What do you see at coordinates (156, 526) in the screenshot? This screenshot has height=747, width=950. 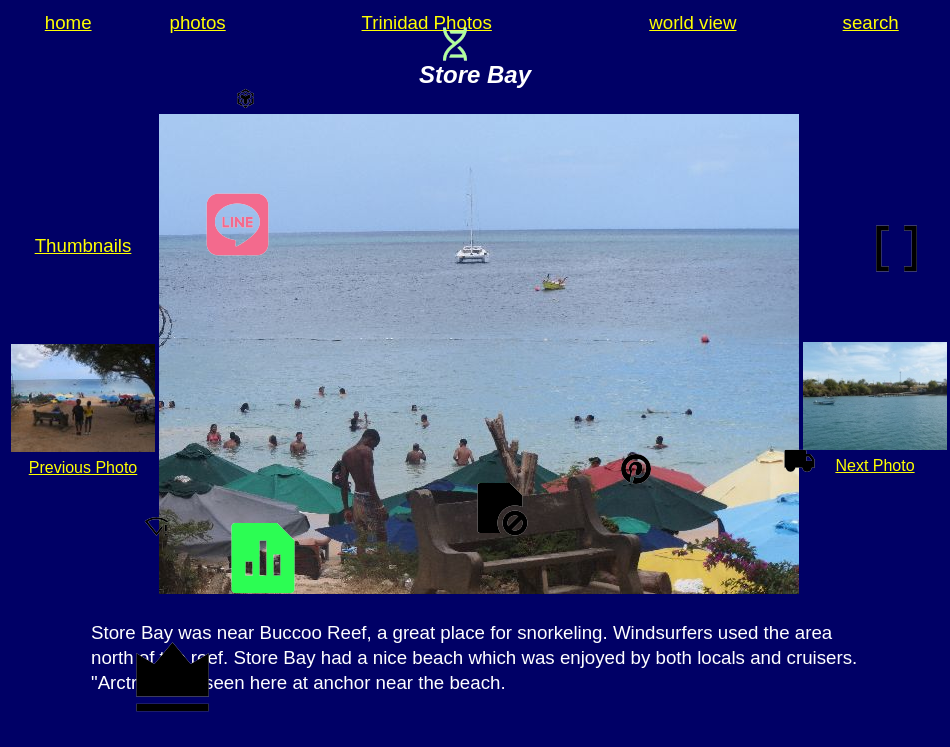 I see `indicates wifi connection error or problem` at bounding box center [156, 526].